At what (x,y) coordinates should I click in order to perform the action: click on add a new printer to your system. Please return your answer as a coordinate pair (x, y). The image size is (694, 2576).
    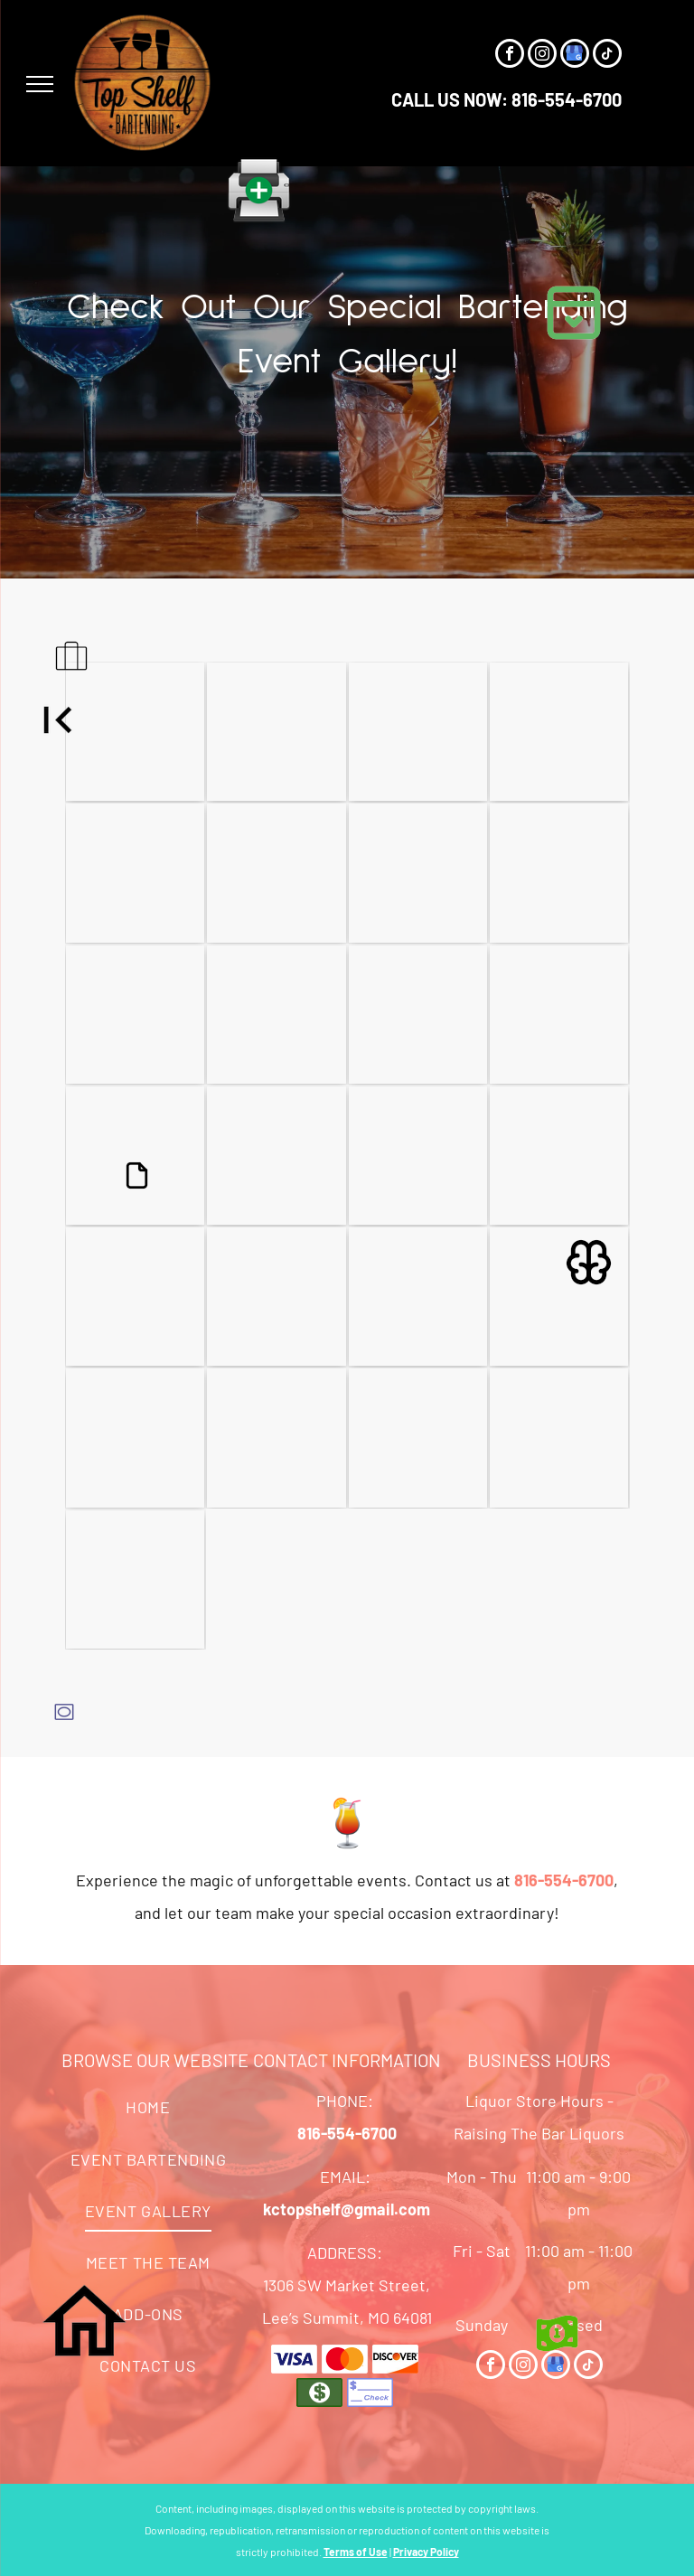
    Looking at the image, I should click on (258, 190).